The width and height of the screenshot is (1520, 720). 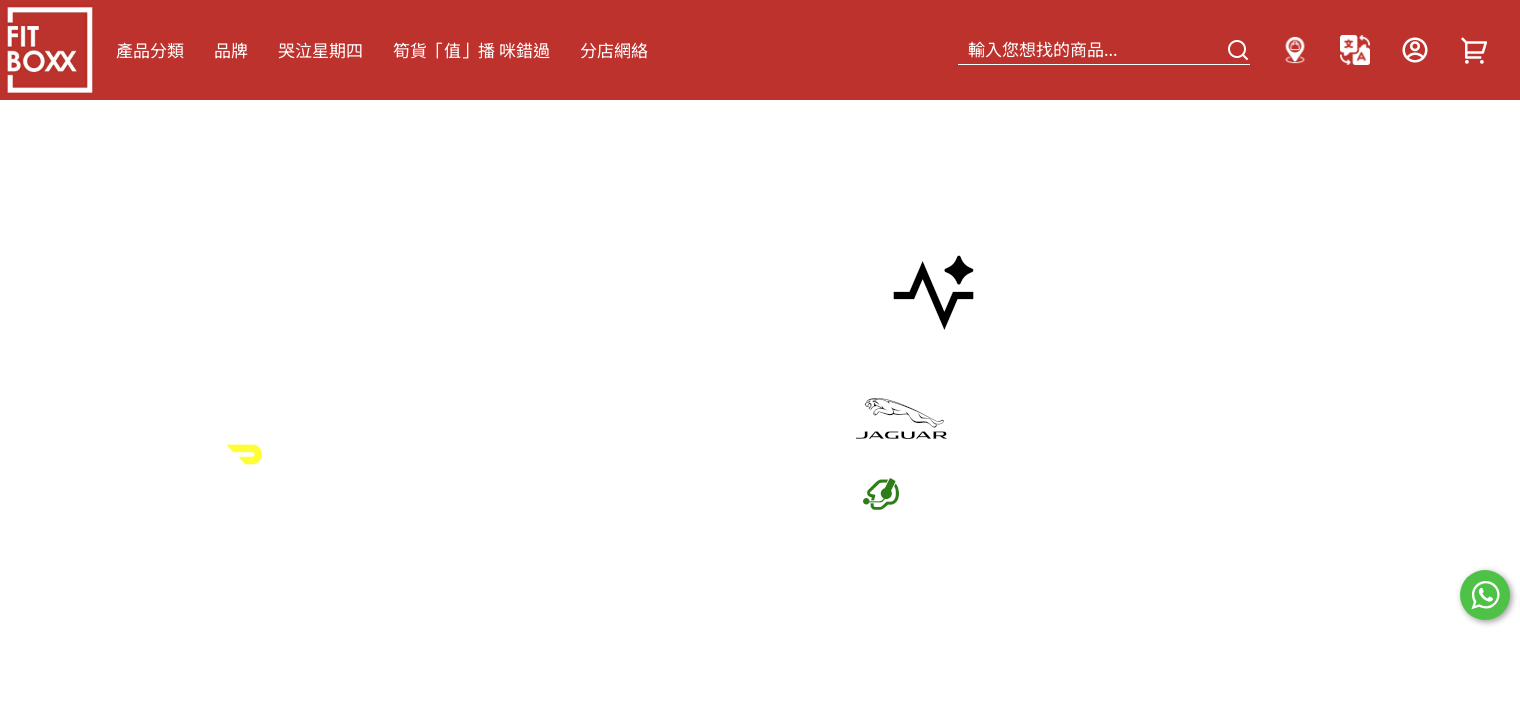 I want to click on access AI-powered health monitoring, so click(x=933, y=295).